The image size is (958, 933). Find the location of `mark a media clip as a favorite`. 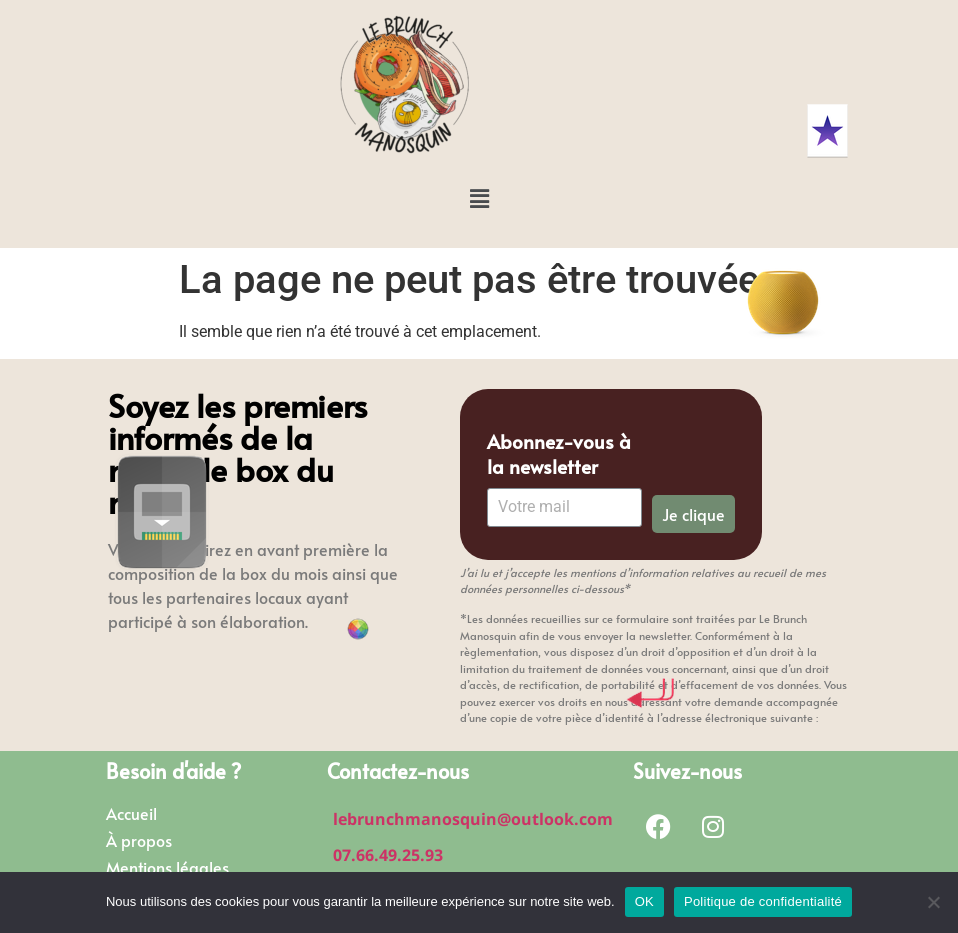

mark a media clip as a favorite is located at coordinates (827, 130).